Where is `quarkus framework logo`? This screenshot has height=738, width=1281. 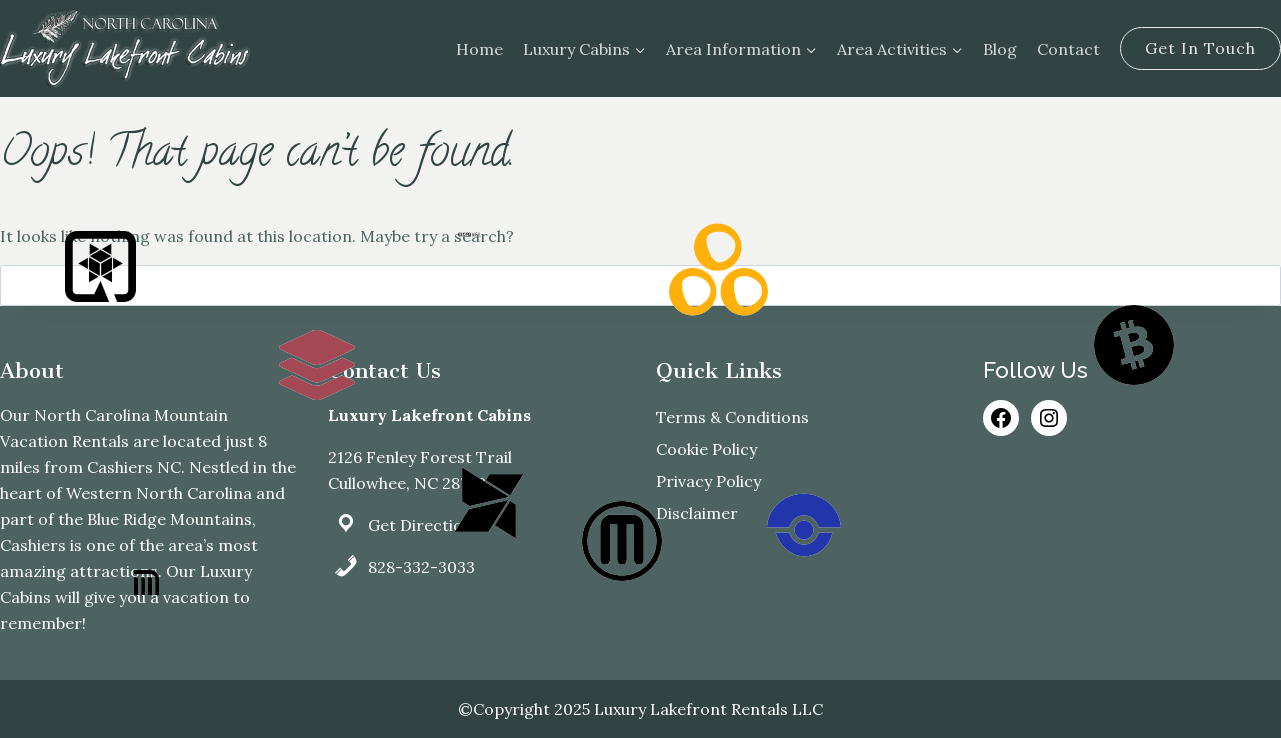 quarkus framework logo is located at coordinates (100, 266).